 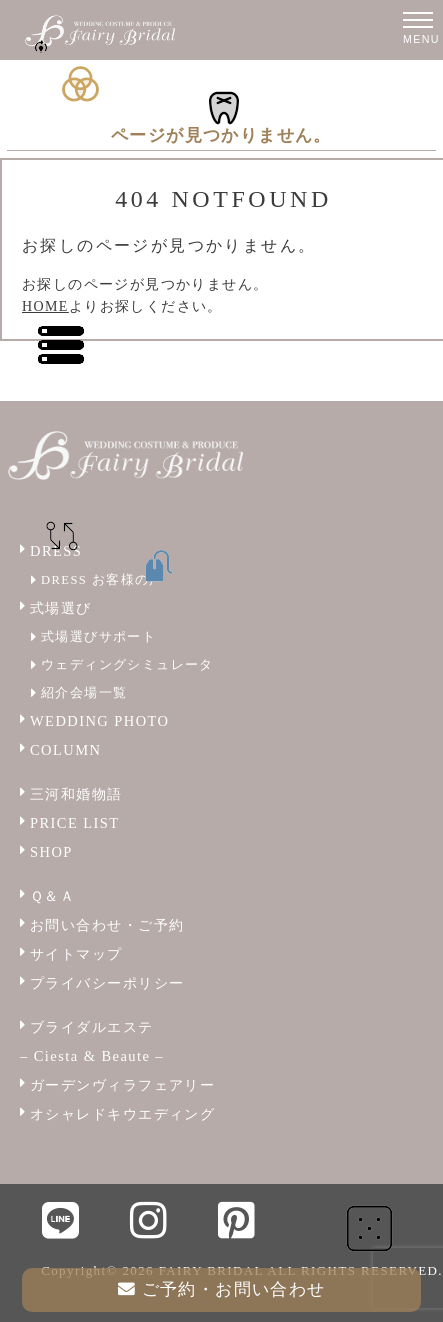 I want to click on view file differences in version control, so click(x=62, y=536).